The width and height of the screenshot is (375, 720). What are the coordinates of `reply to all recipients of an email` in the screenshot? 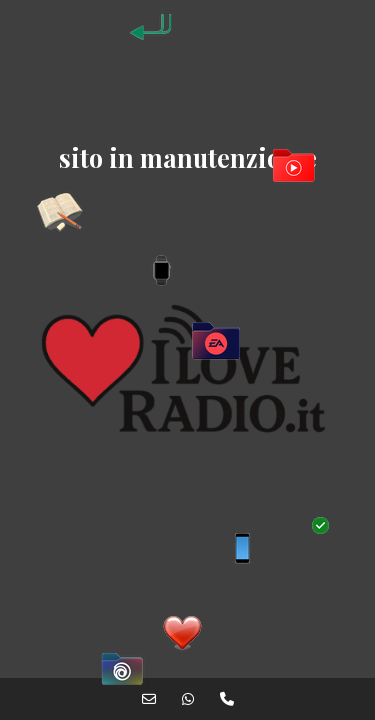 It's located at (150, 24).